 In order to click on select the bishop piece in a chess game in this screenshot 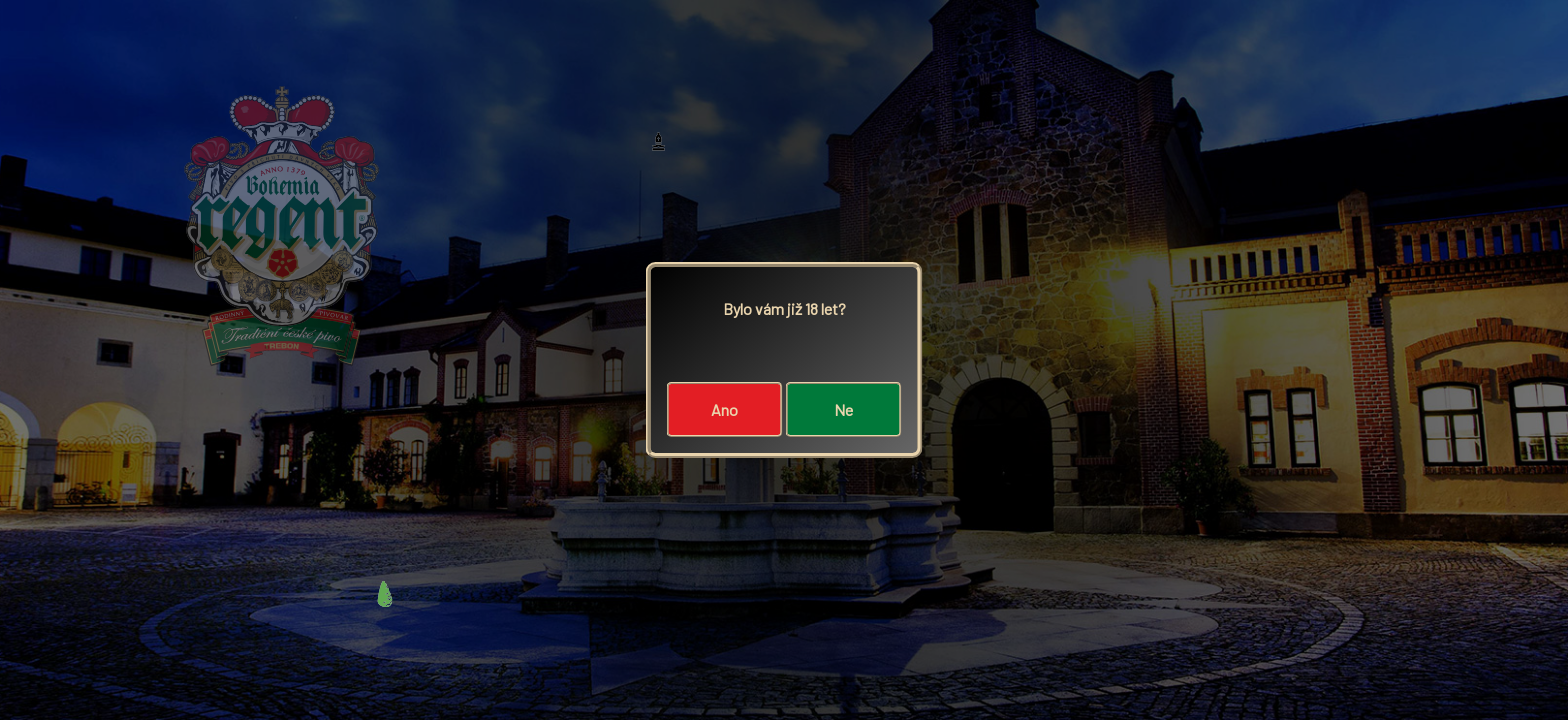, I will do `click(658, 141)`.